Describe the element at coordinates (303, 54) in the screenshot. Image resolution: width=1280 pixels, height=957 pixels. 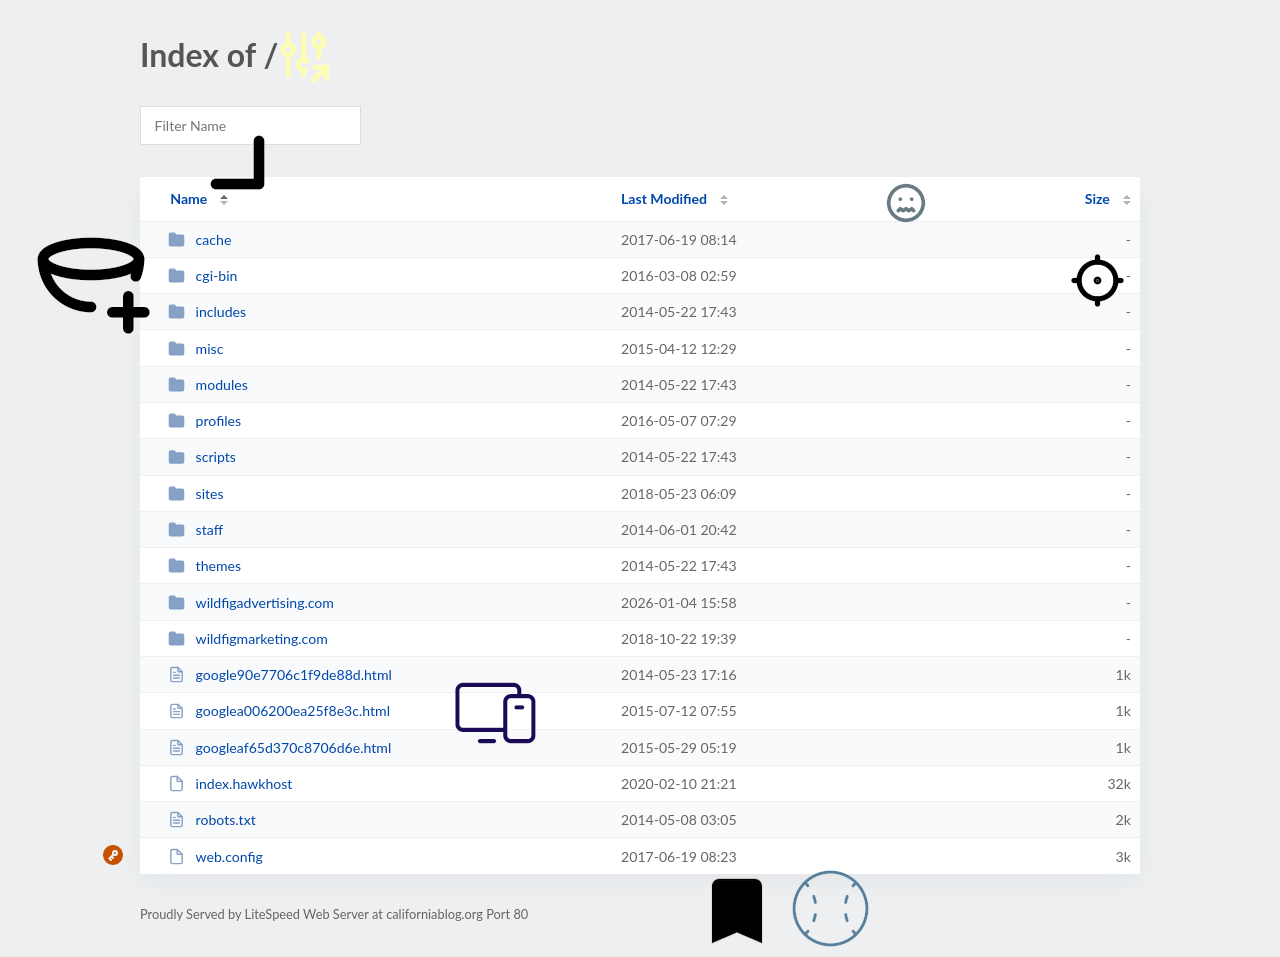
I see `share current filter or settings configuration` at that location.